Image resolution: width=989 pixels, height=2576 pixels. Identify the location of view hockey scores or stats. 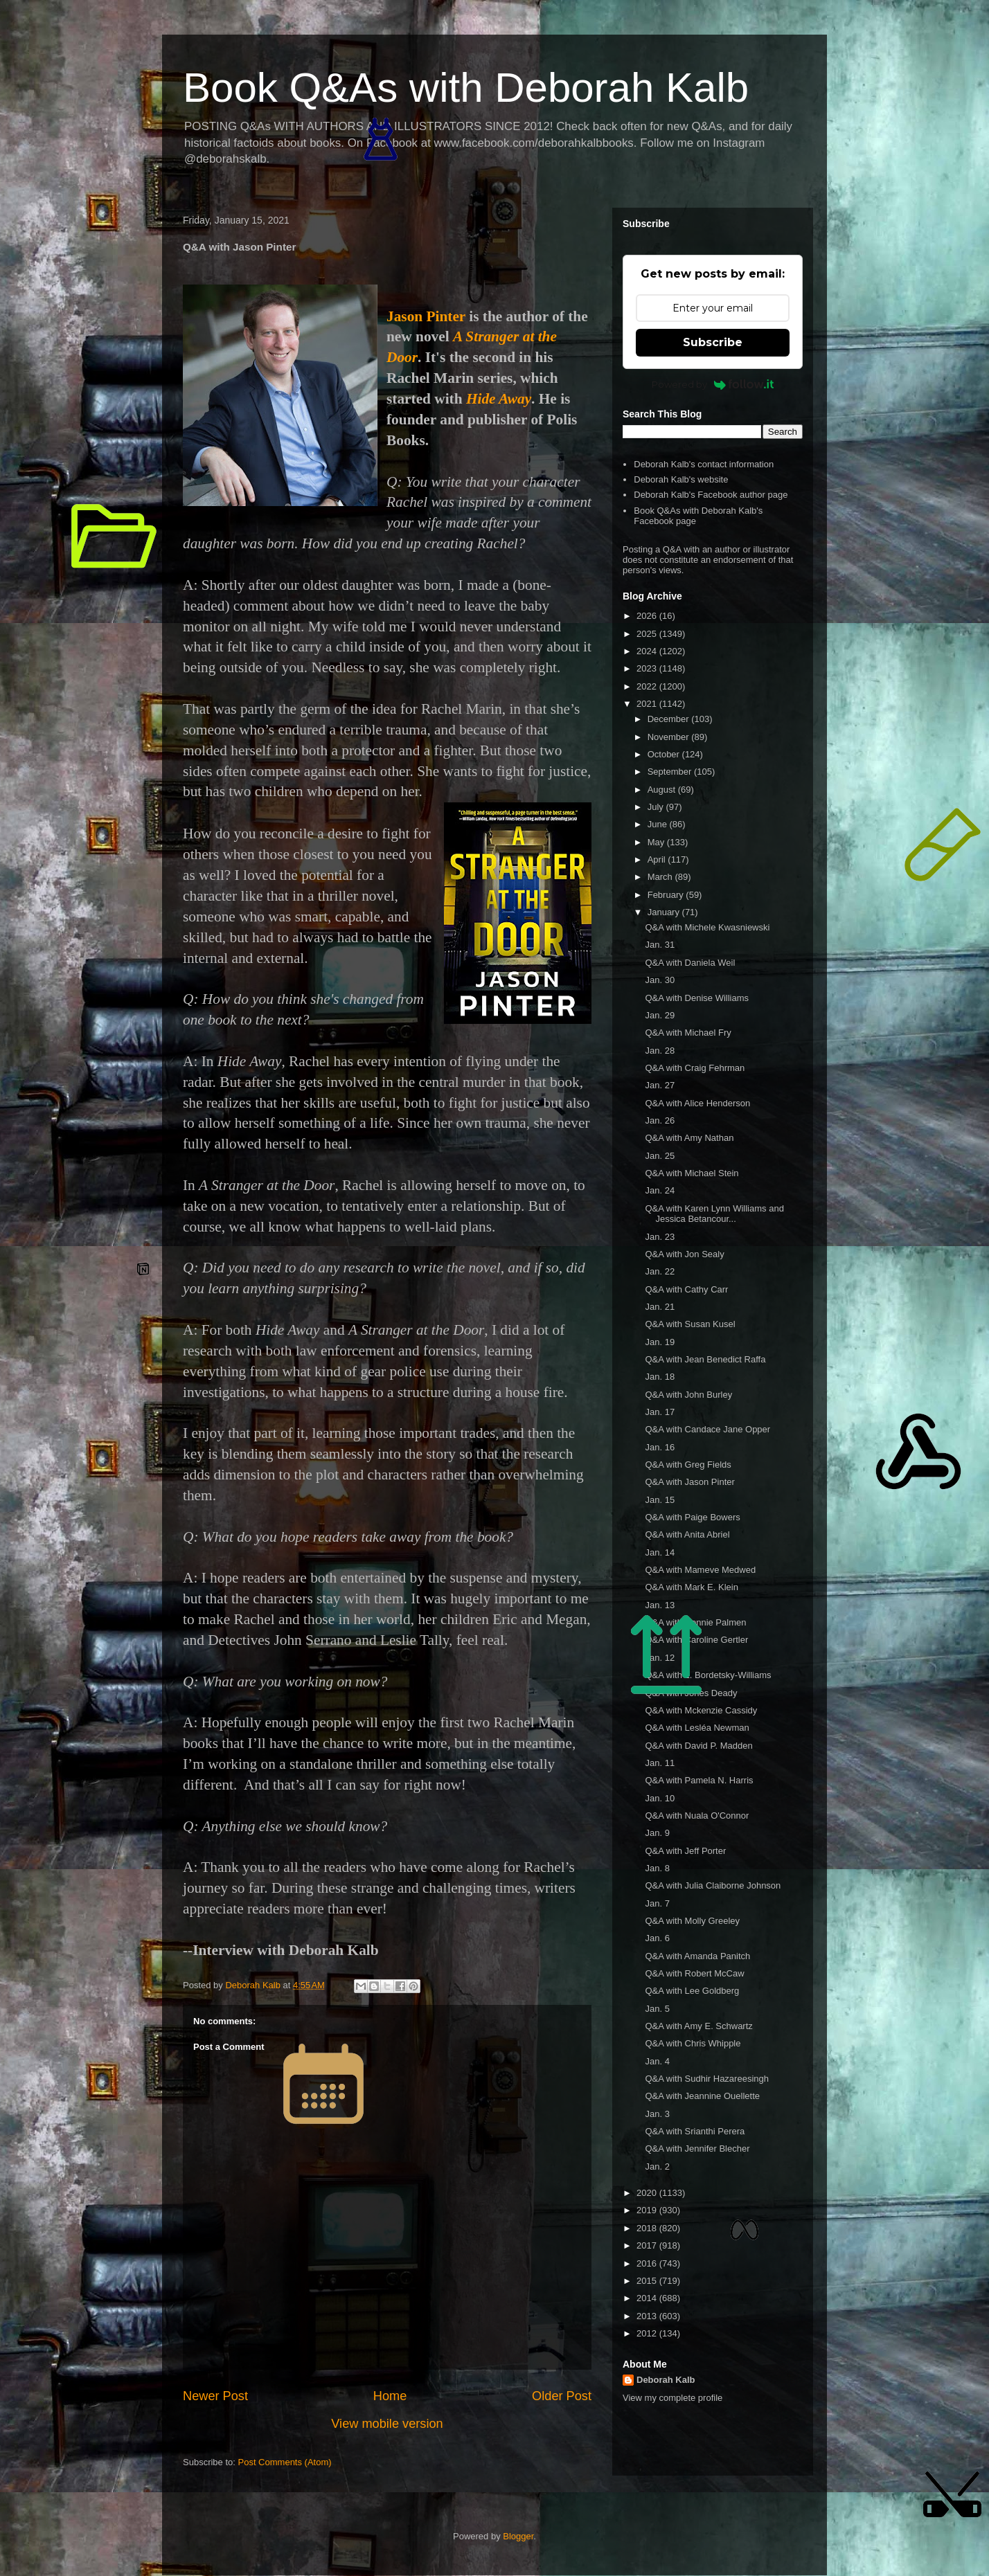
(952, 2494).